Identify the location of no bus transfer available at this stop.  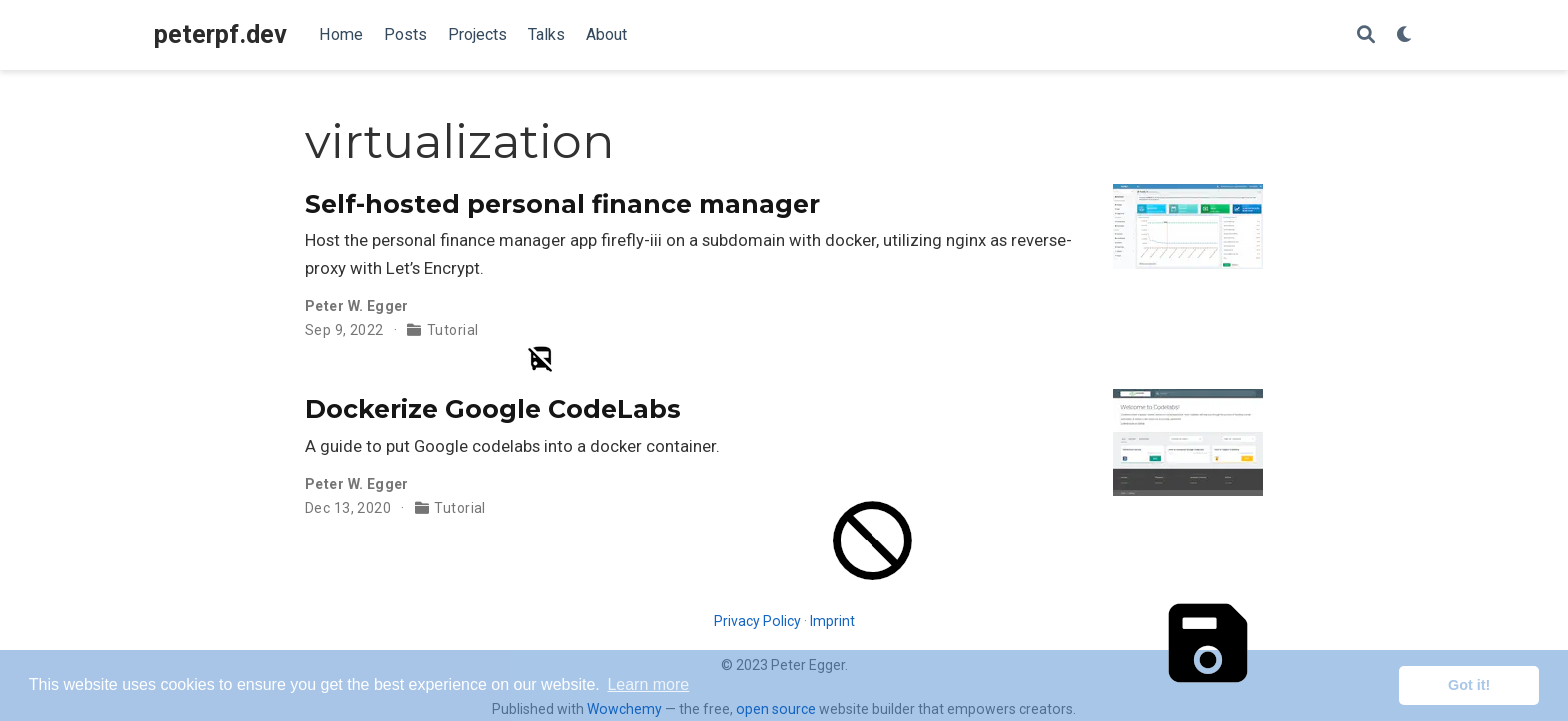
(541, 359).